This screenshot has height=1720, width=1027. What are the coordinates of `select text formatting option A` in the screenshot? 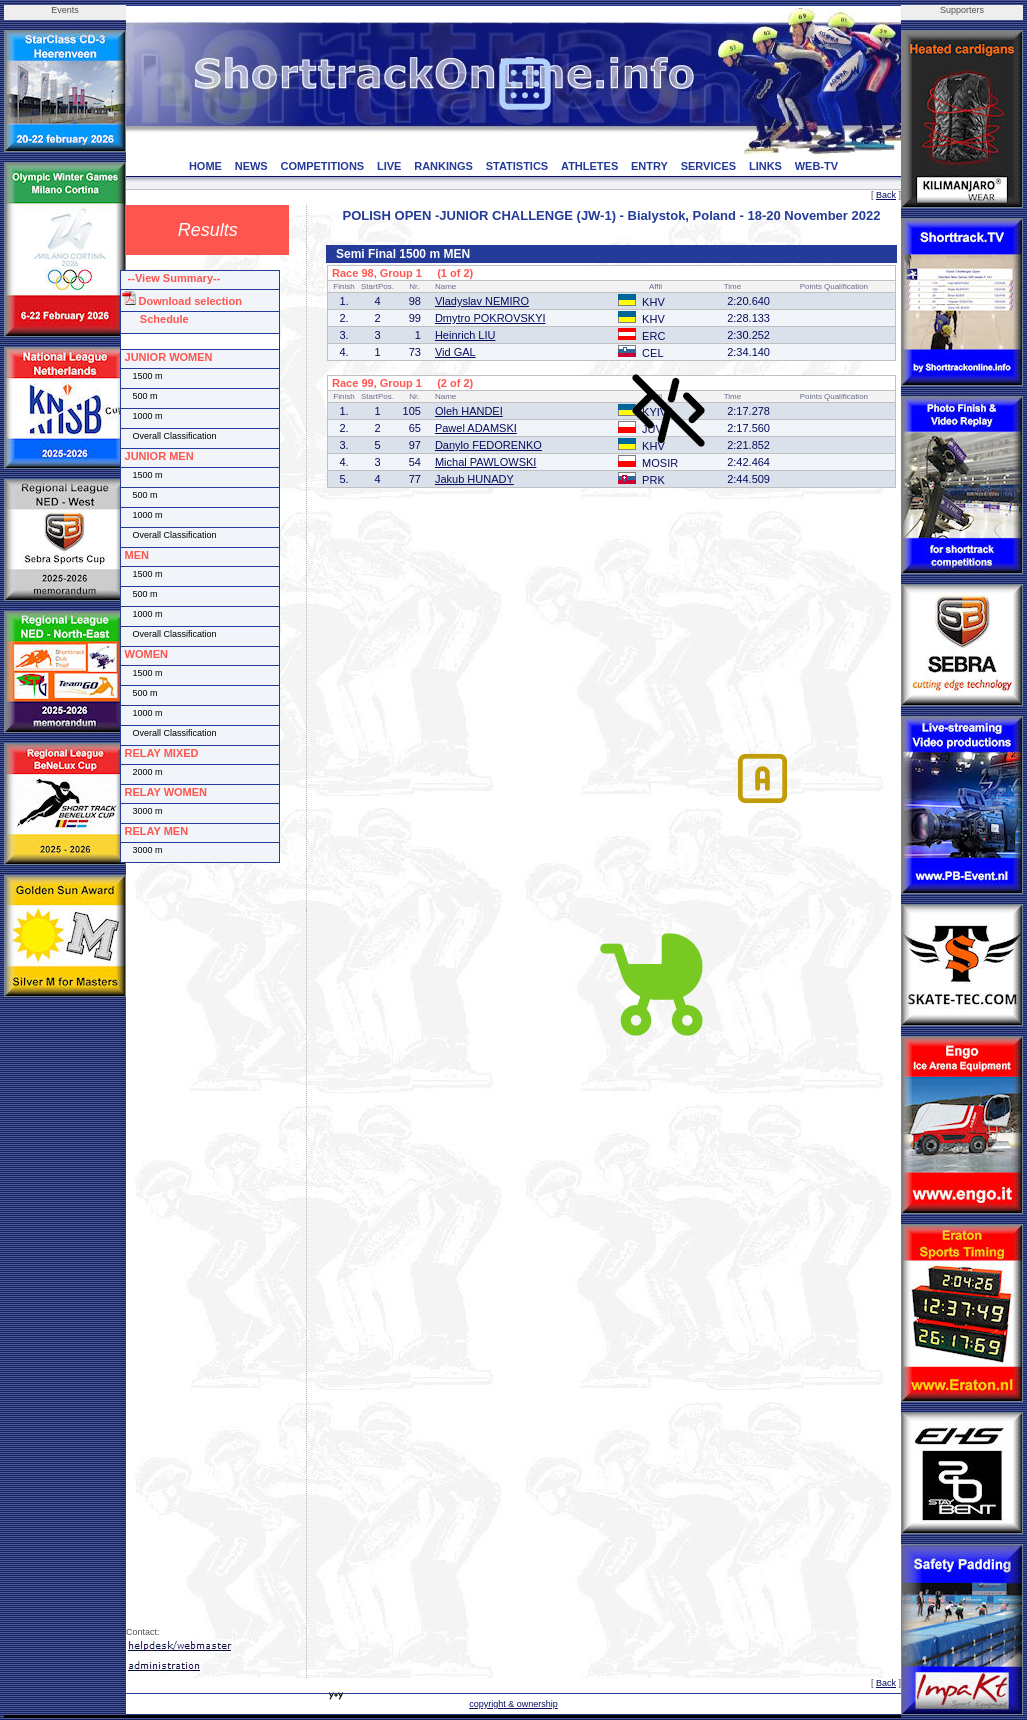 It's located at (762, 778).